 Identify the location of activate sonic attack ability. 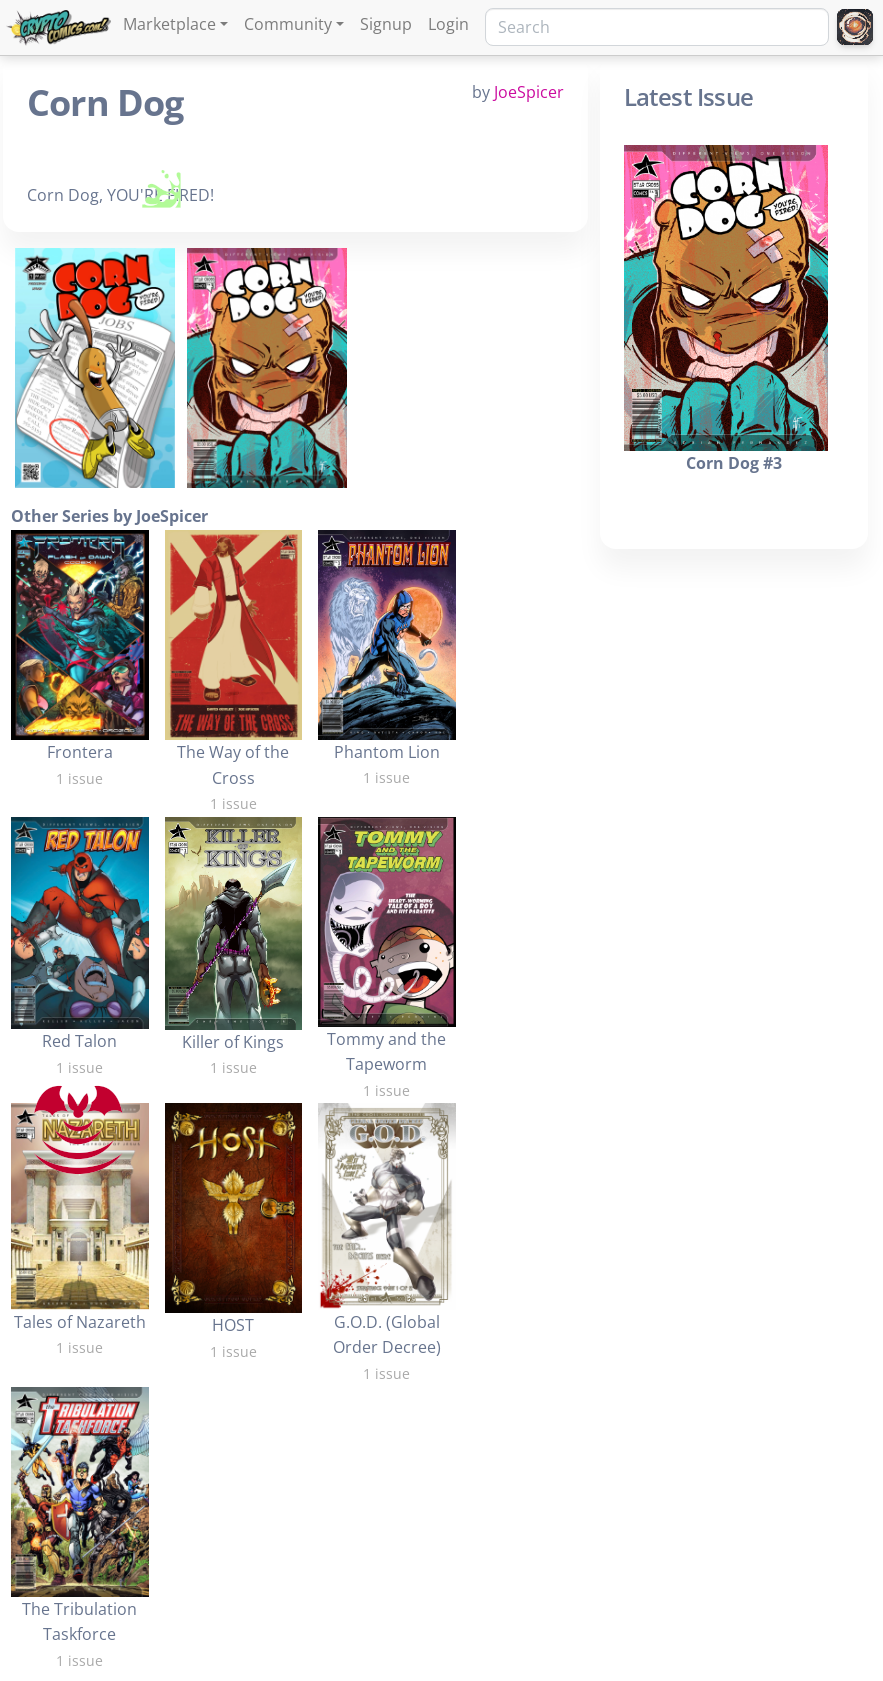
(78, 1130).